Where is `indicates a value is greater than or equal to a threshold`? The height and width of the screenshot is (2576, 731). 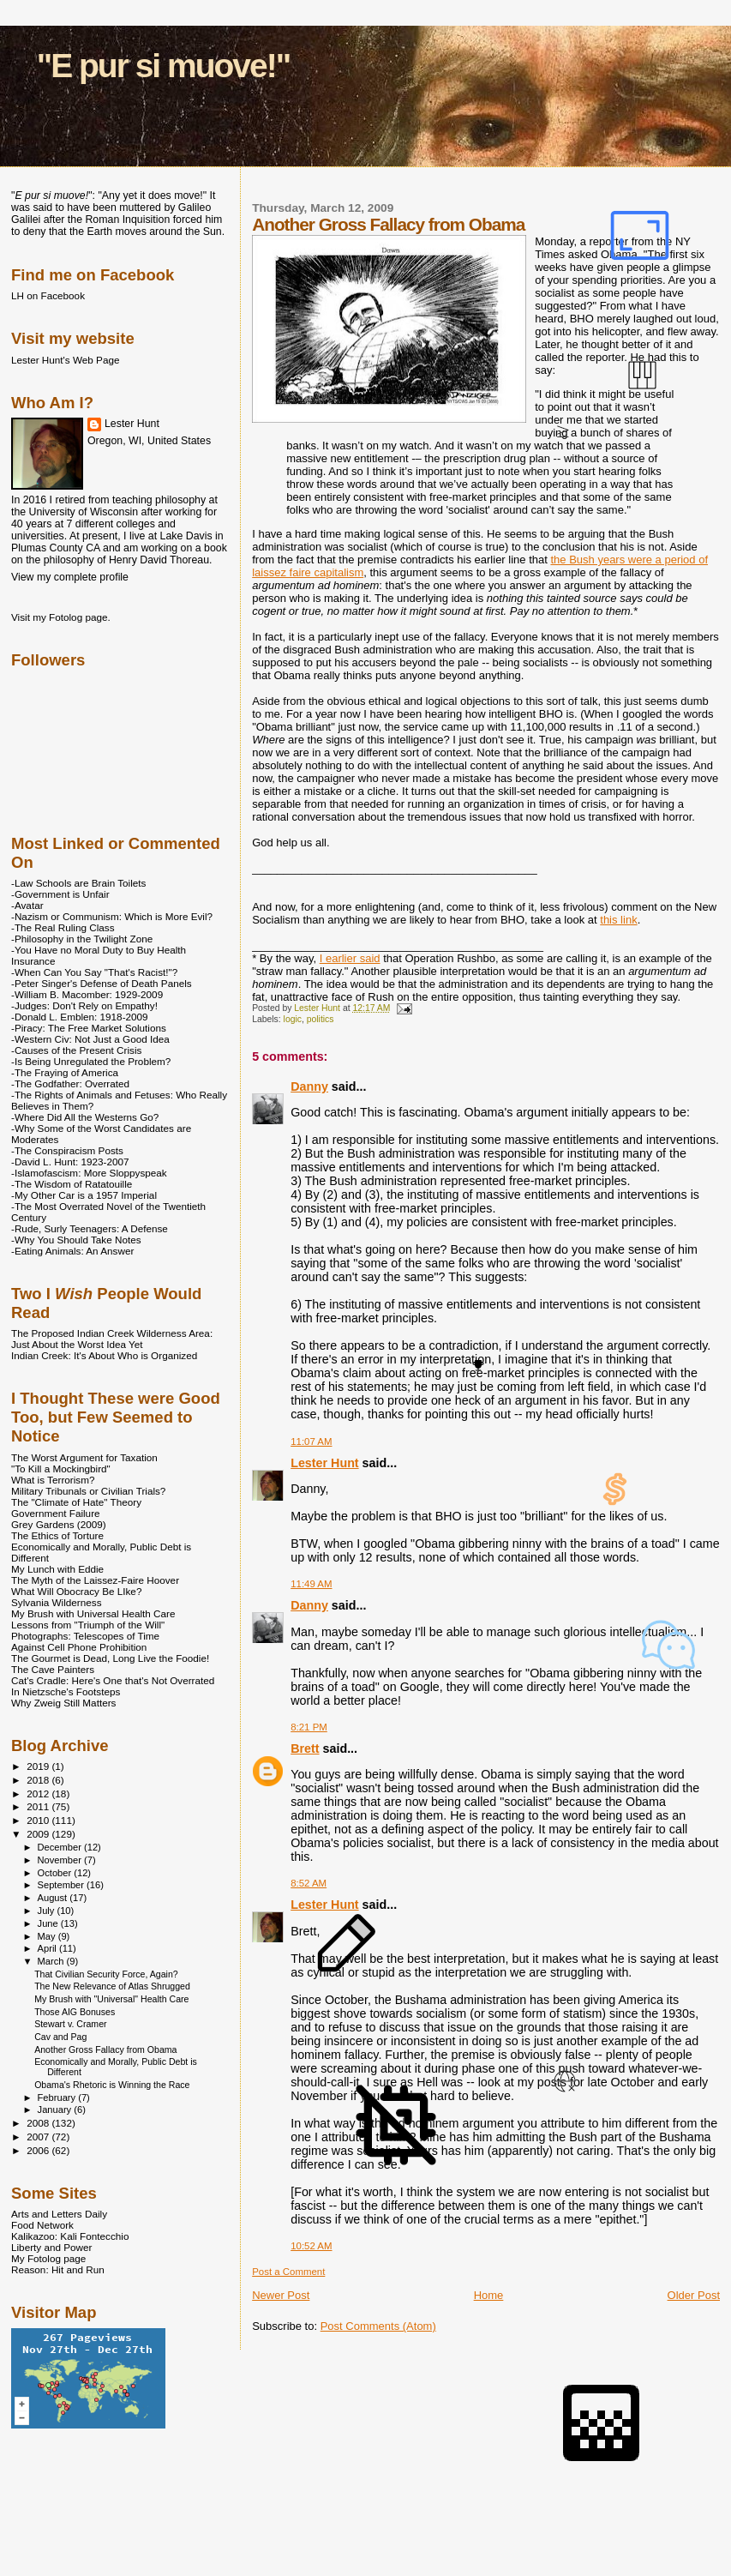
indicates a value is greater than or equal to a threshold is located at coordinates (562, 431).